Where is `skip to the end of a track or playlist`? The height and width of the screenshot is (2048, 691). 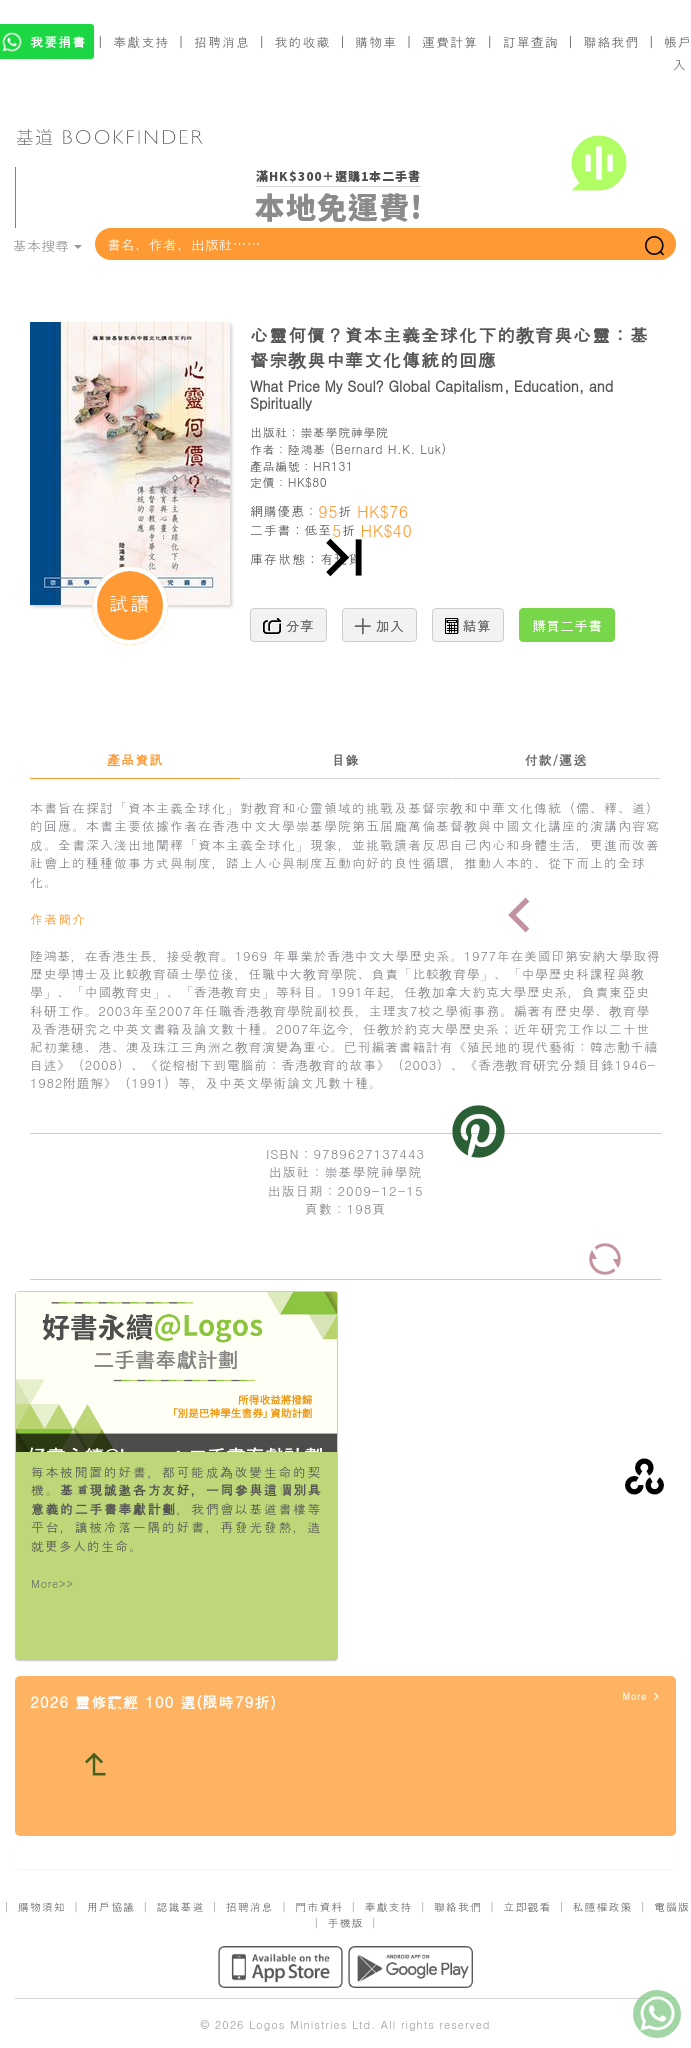 skip to the end of a track or playlist is located at coordinates (346, 557).